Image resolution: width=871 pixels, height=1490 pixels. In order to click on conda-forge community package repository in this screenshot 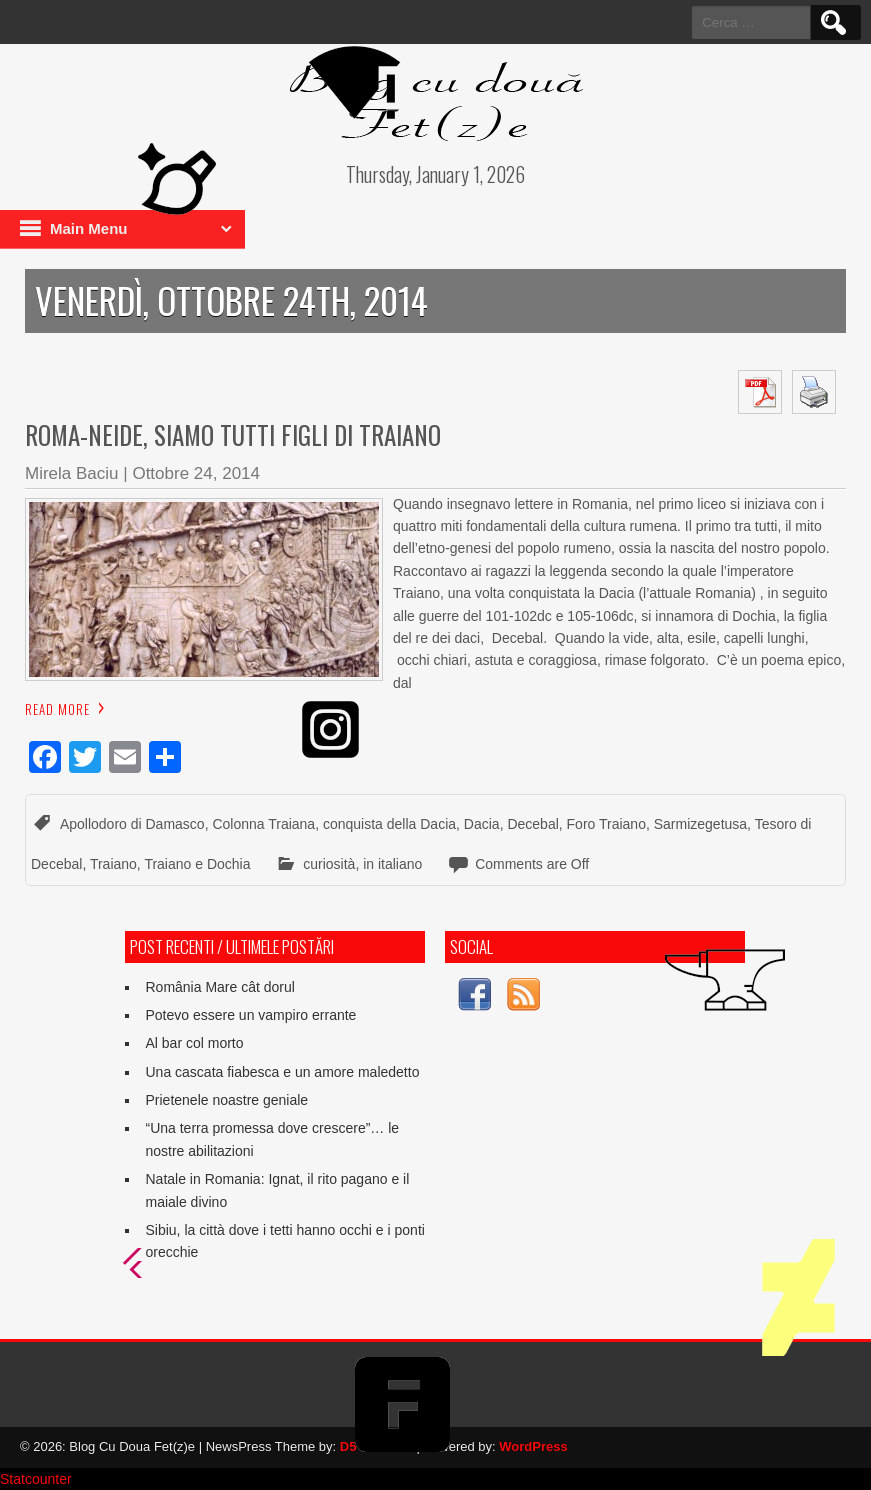, I will do `click(725, 980)`.